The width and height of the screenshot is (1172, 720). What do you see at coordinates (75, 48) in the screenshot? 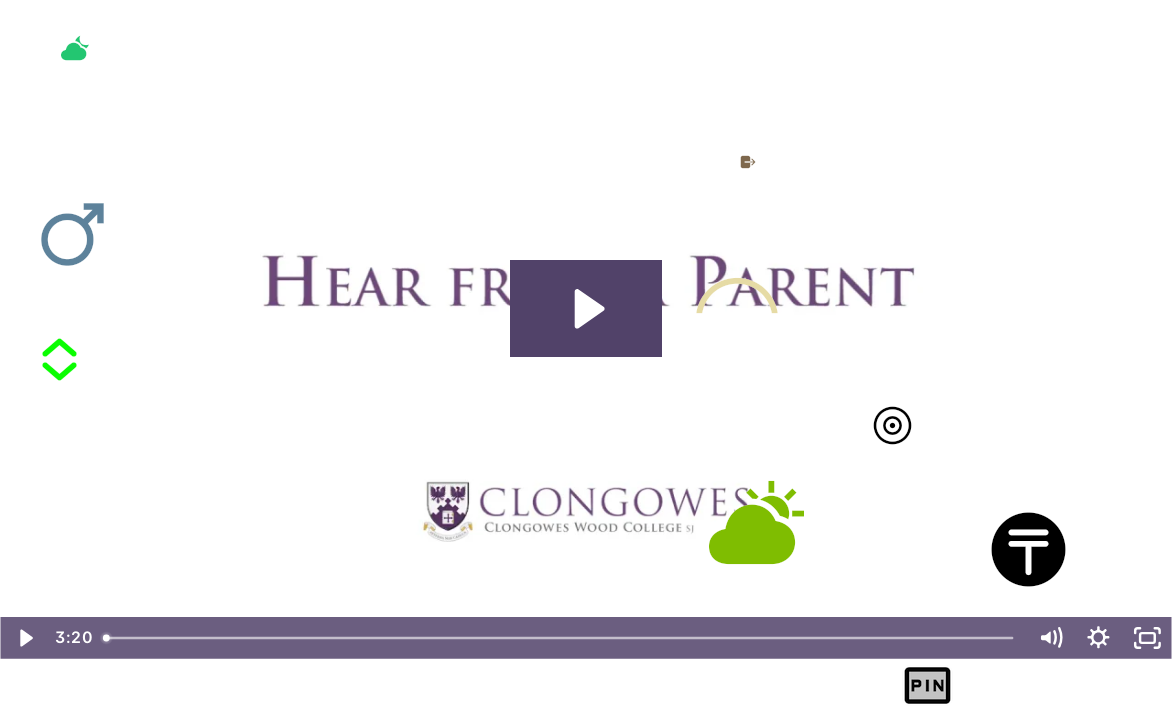
I see `indicates cloudy night weather conditions` at bounding box center [75, 48].